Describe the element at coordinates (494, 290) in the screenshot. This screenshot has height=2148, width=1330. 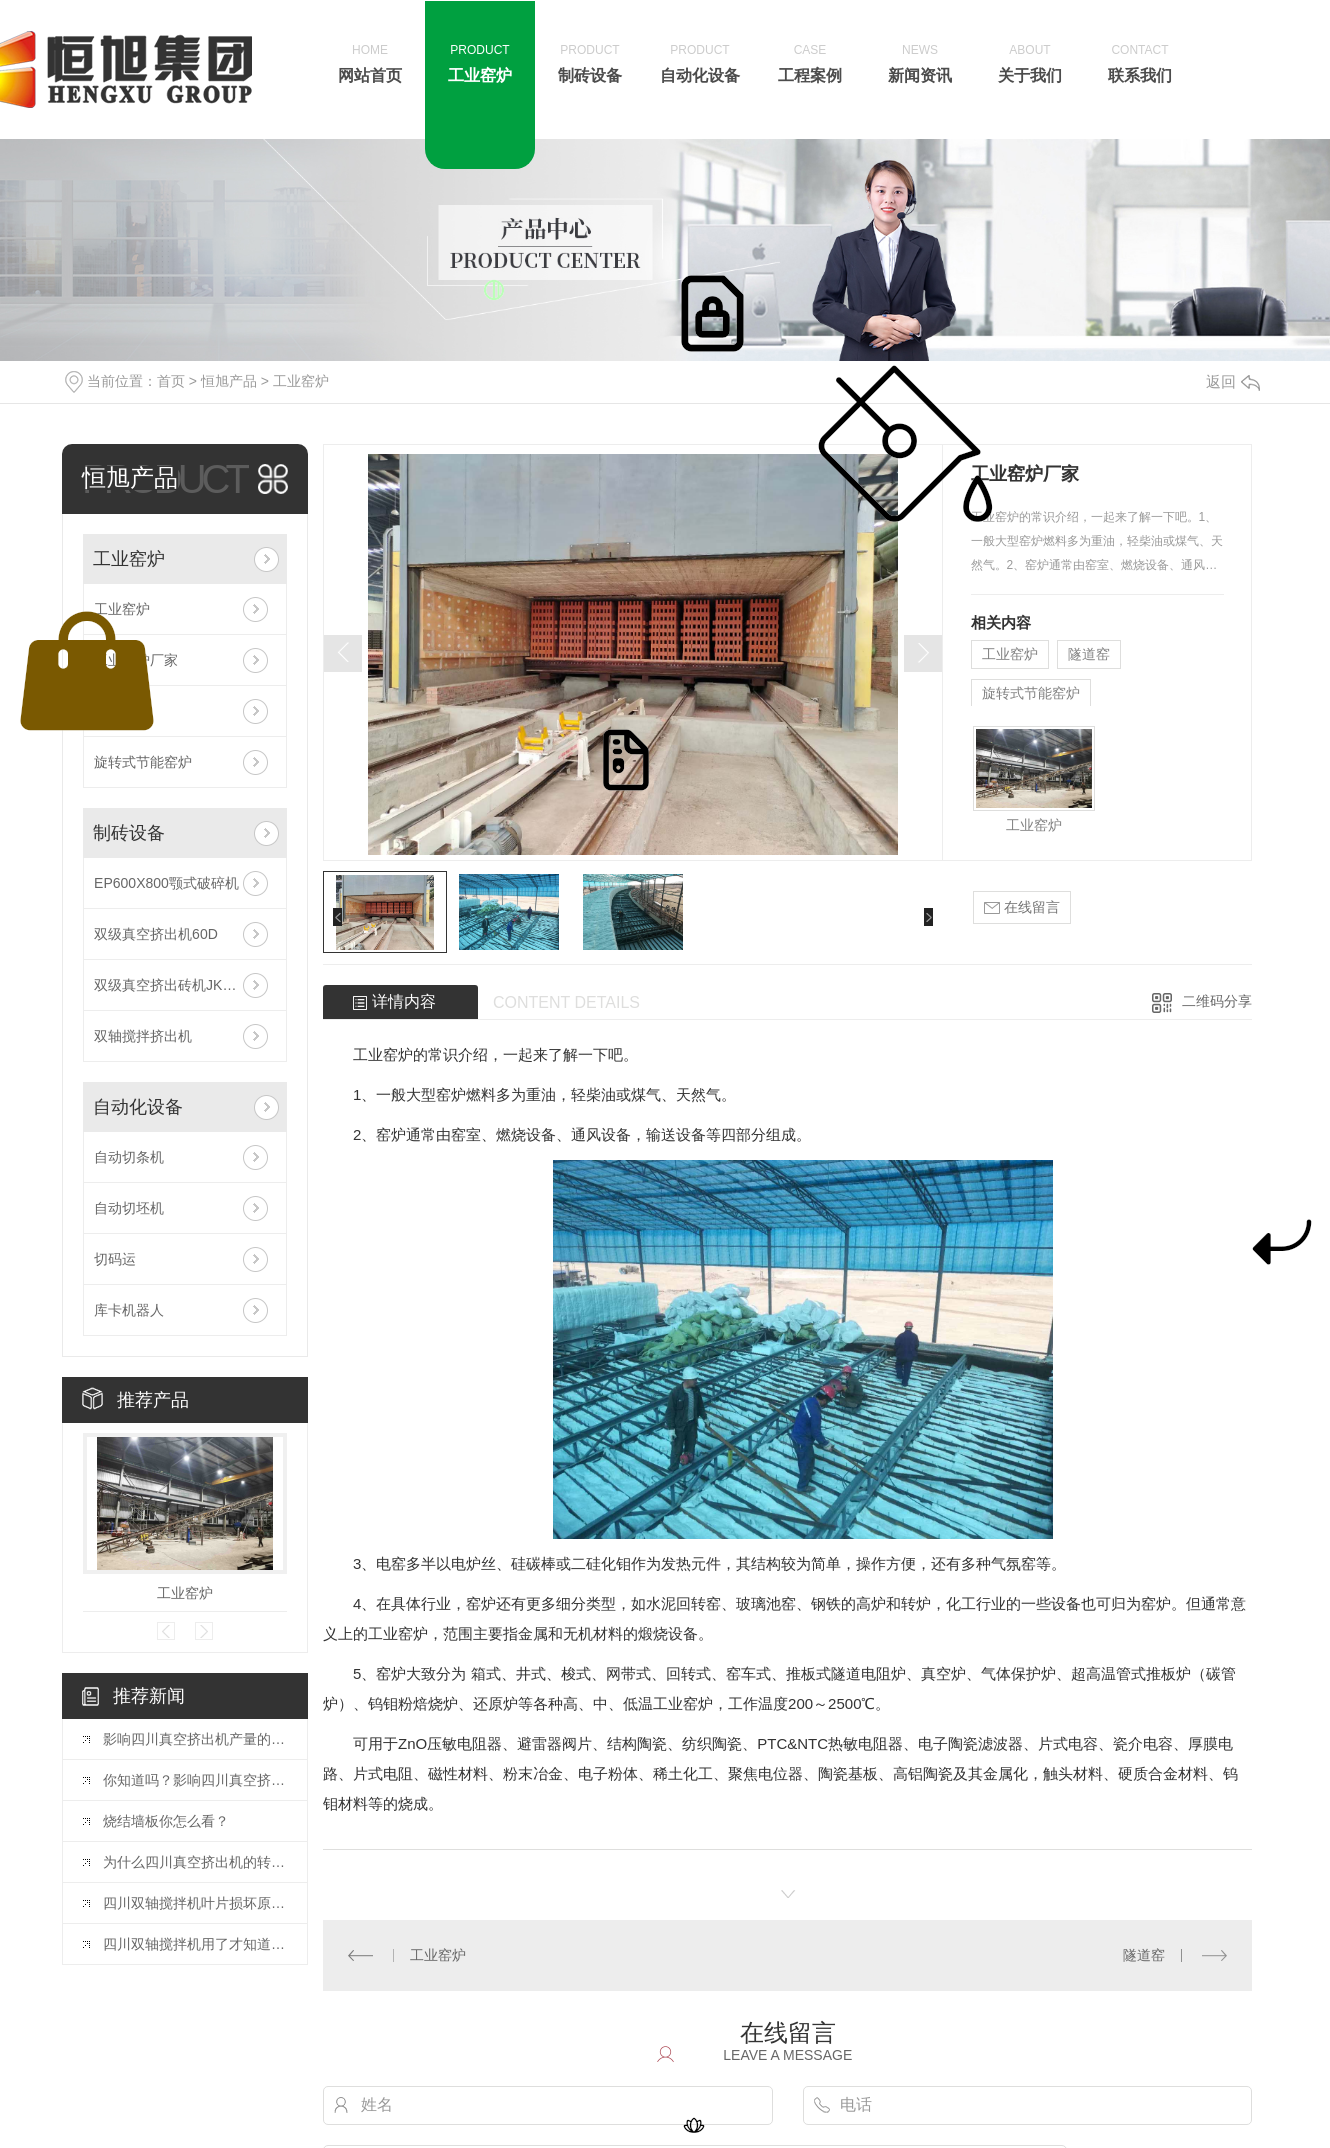
I see `toggle between light and dark mode` at that location.